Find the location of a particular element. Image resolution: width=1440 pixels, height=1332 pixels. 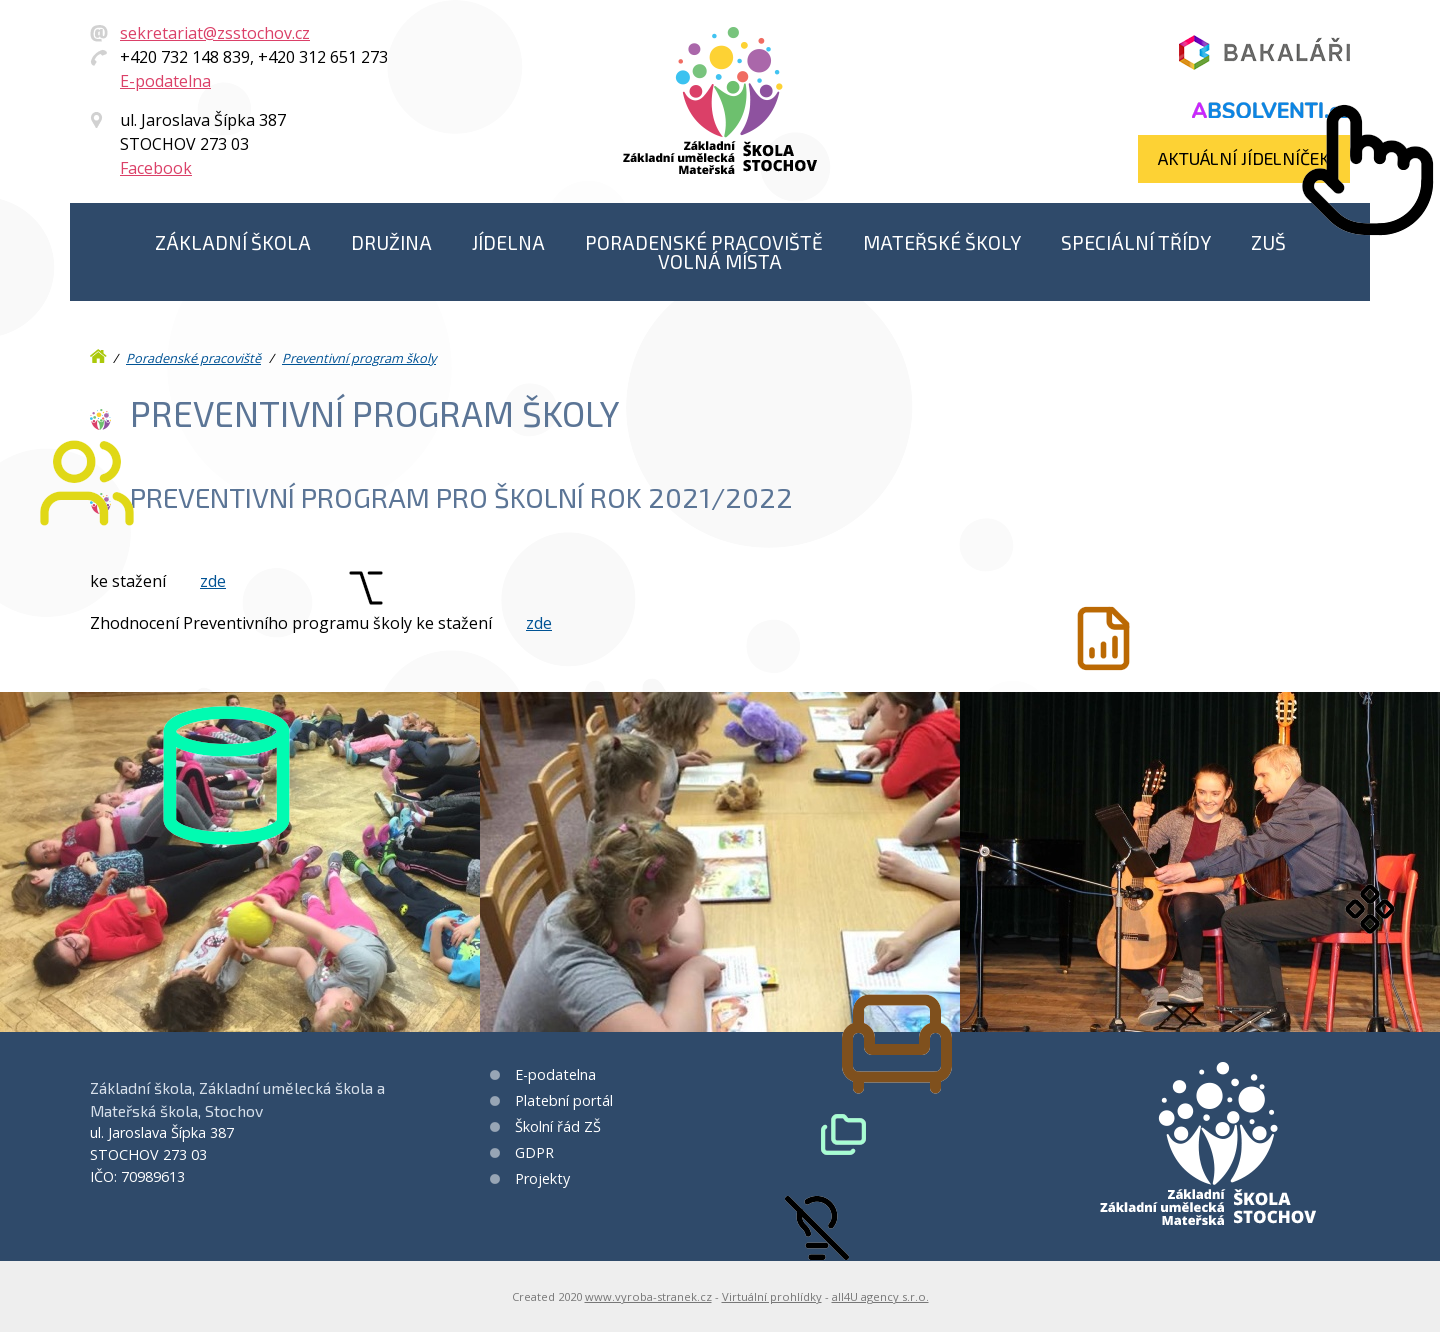

view all users or team members is located at coordinates (87, 483).